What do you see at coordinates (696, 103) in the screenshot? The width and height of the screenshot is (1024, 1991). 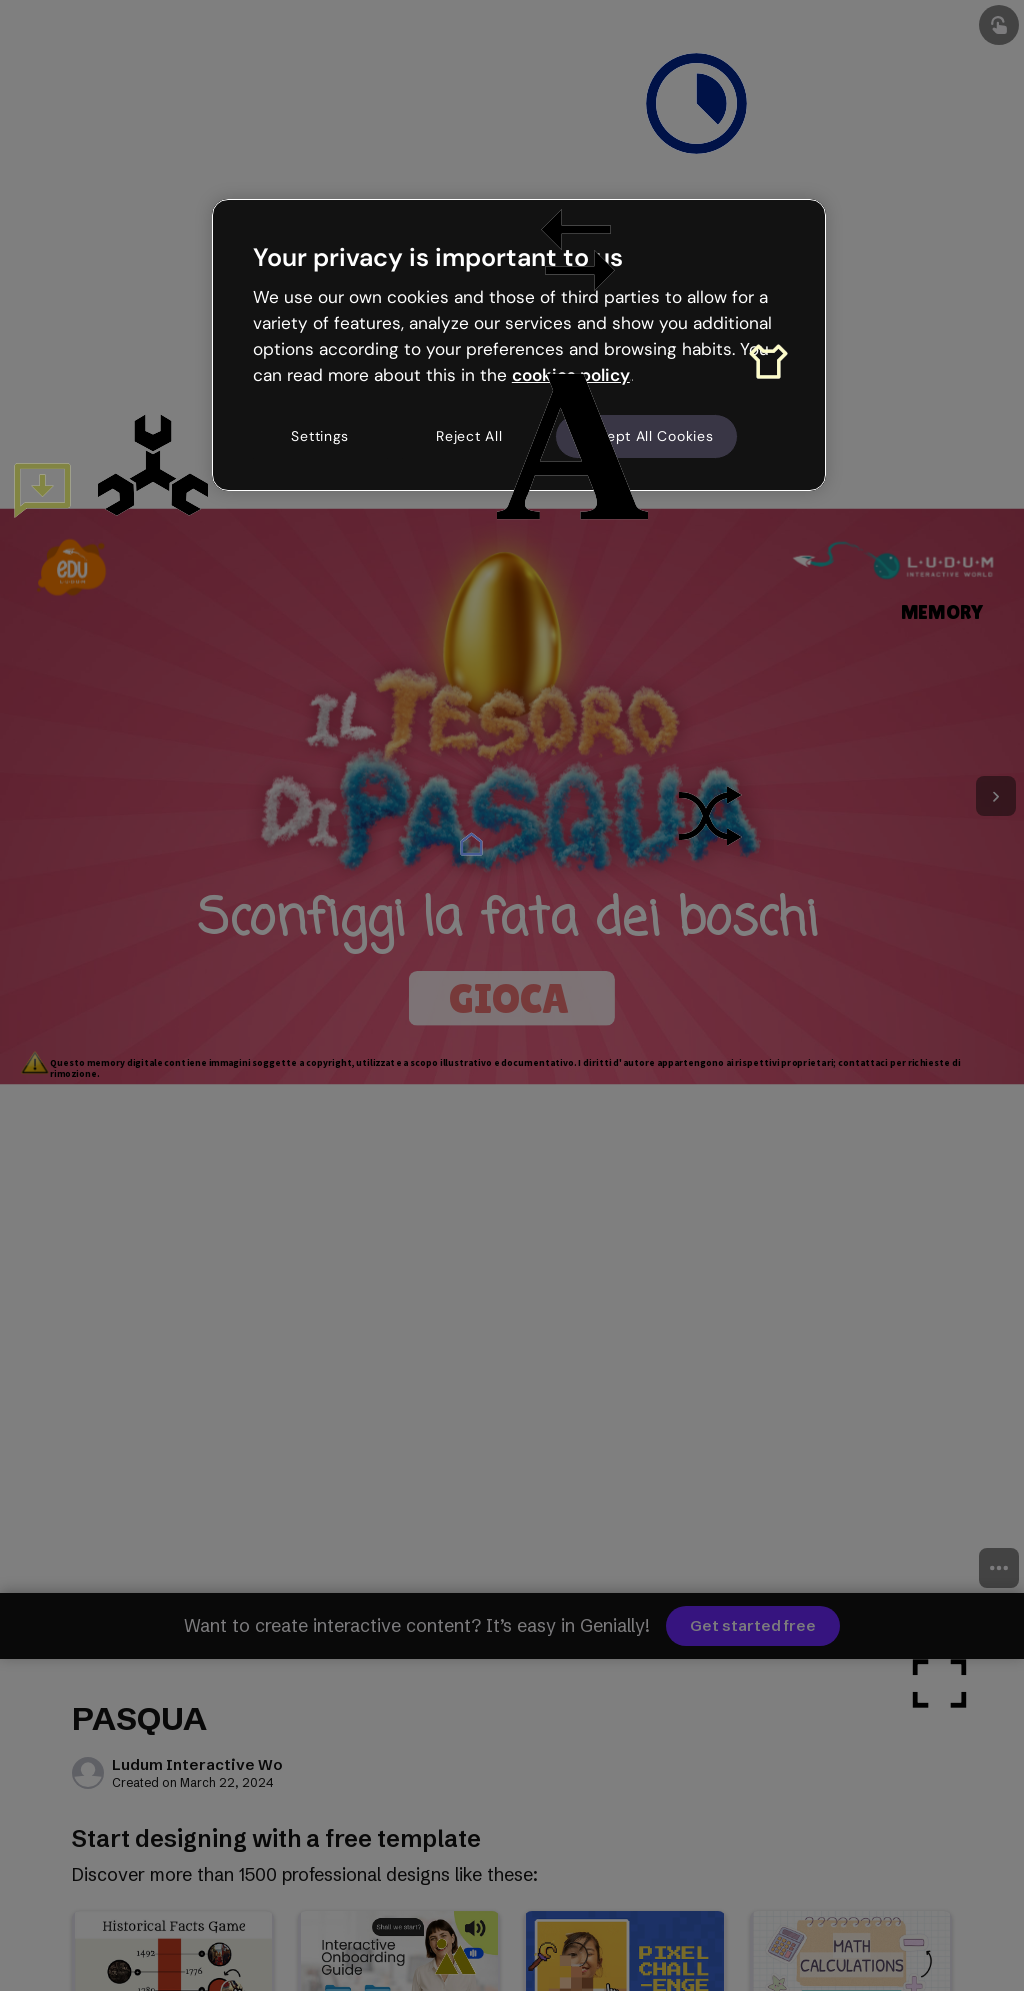 I see `indicates progress at approximately 25% completion` at bounding box center [696, 103].